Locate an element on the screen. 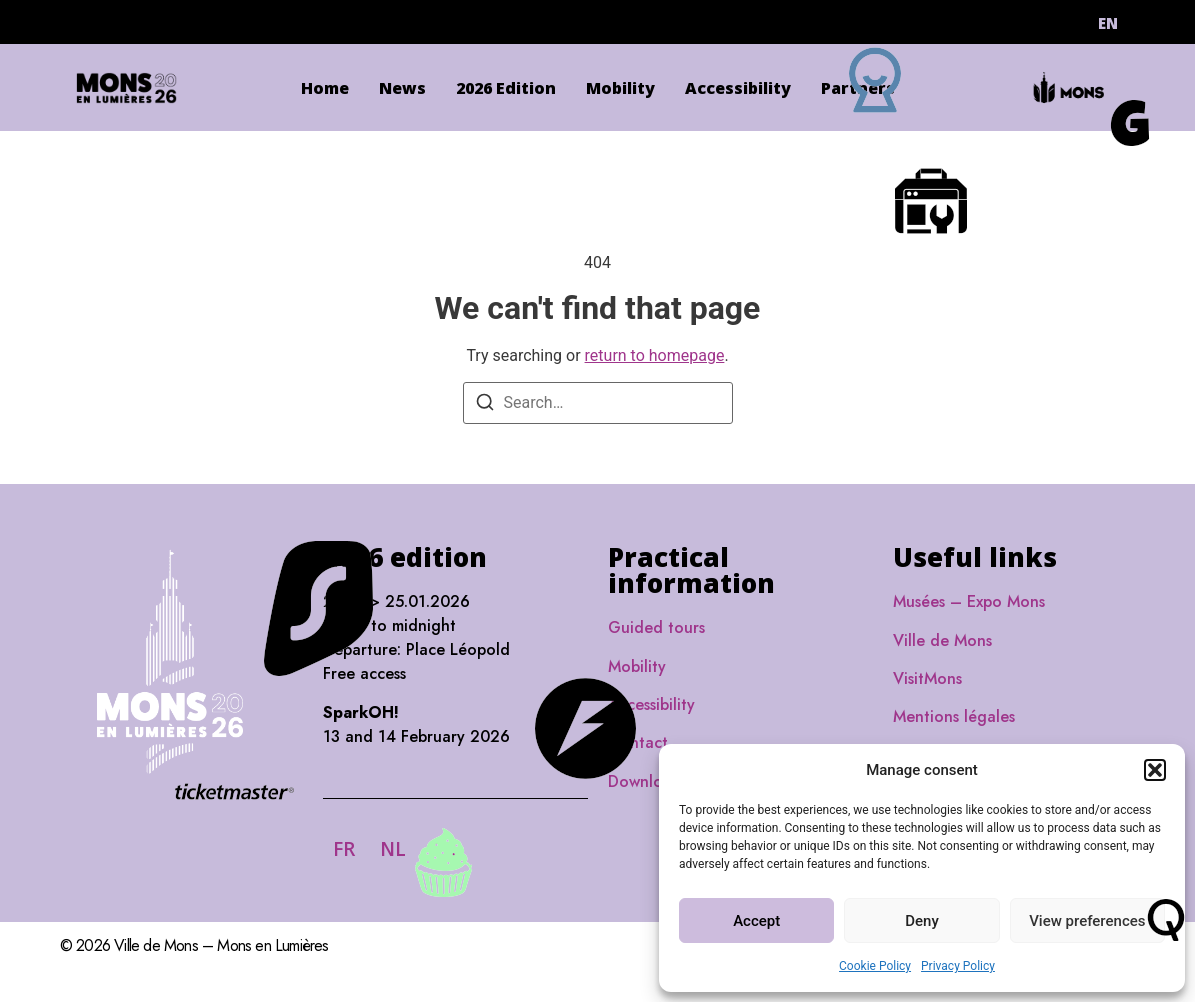 The width and height of the screenshot is (1195, 1002). open surfshark vpn app is located at coordinates (318, 608).